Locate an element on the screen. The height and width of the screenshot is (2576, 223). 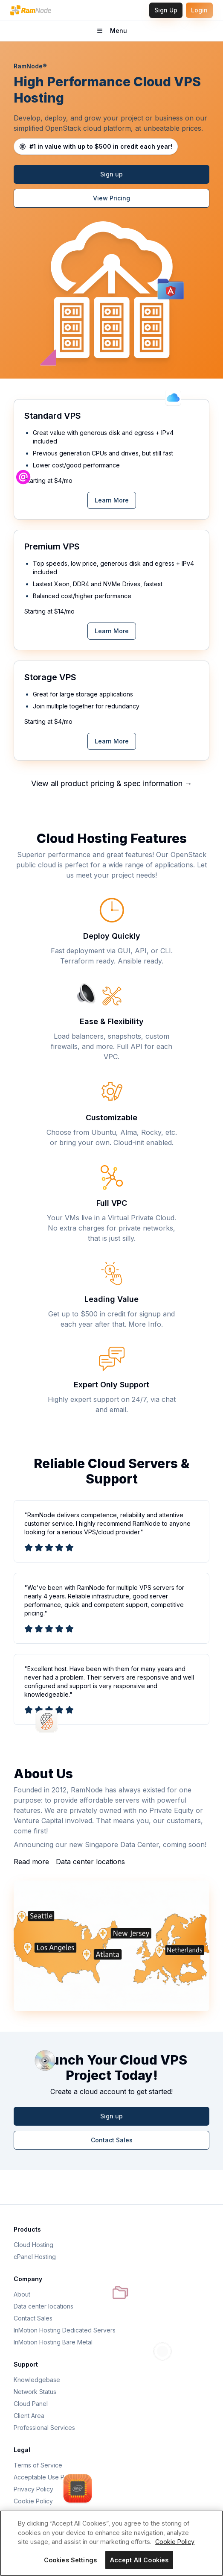
open Prusa GCode Viewer app is located at coordinates (46, 1721).